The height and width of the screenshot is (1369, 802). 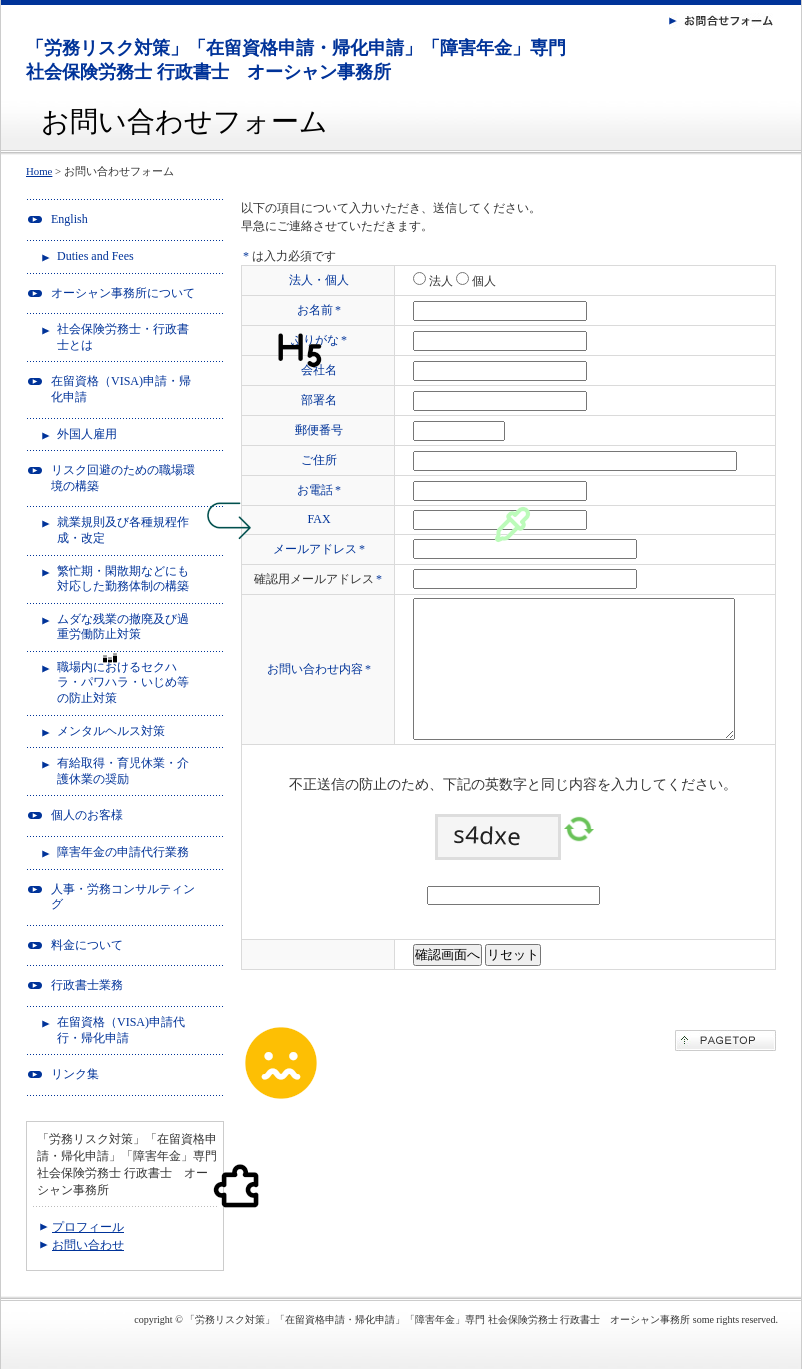 What do you see at coordinates (238, 1187) in the screenshot?
I see `access plugins or extensions` at bounding box center [238, 1187].